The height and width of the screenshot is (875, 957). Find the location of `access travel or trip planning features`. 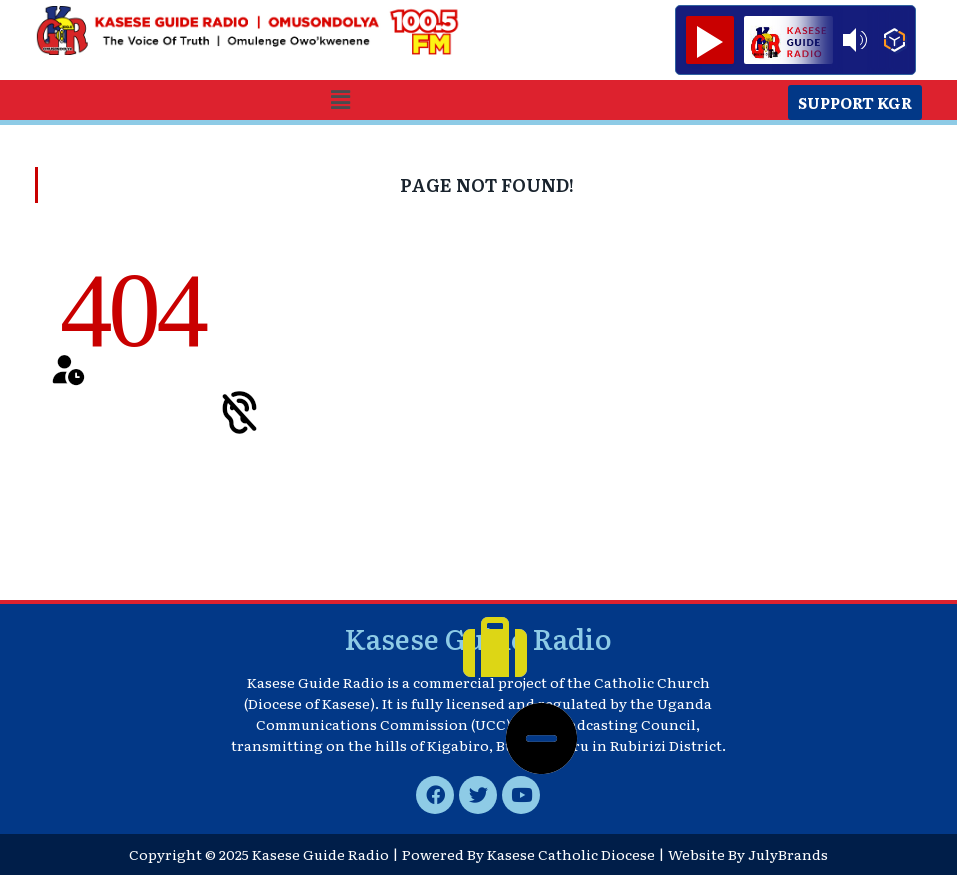

access travel or trip planning features is located at coordinates (495, 649).